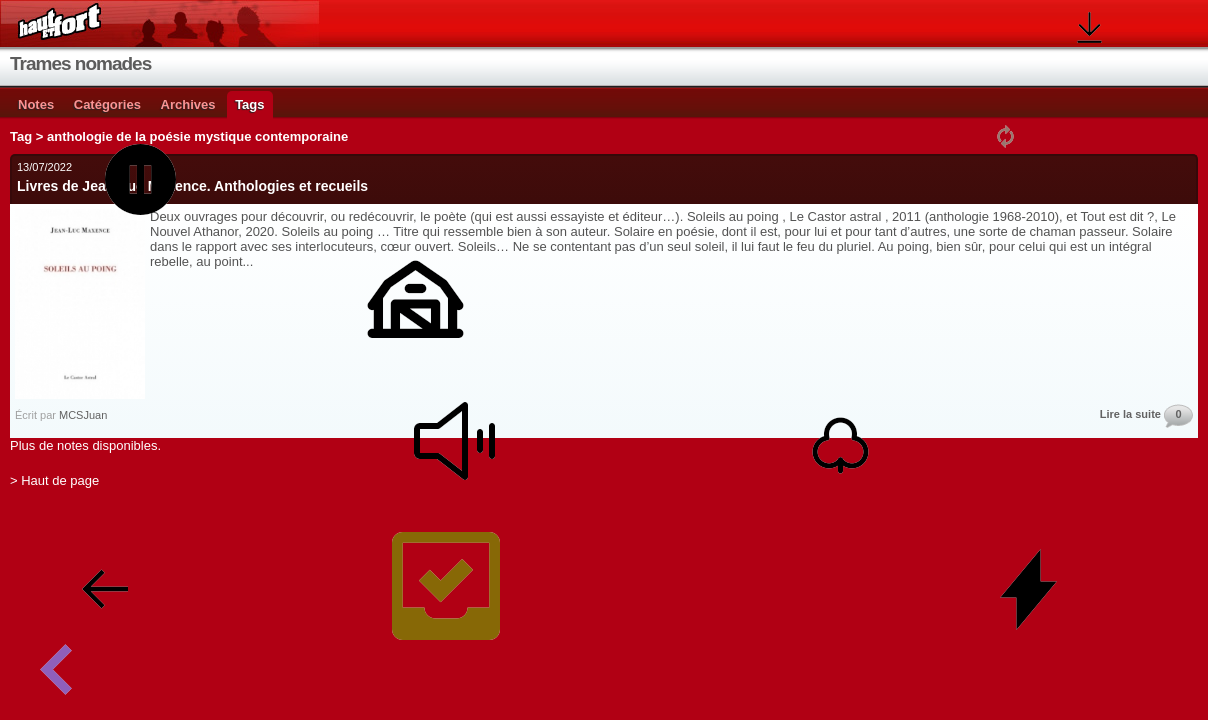 The height and width of the screenshot is (720, 1208). What do you see at coordinates (1089, 27) in the screenshot?
I see `move item to bottom of list` at bounding box center [1089, 27].